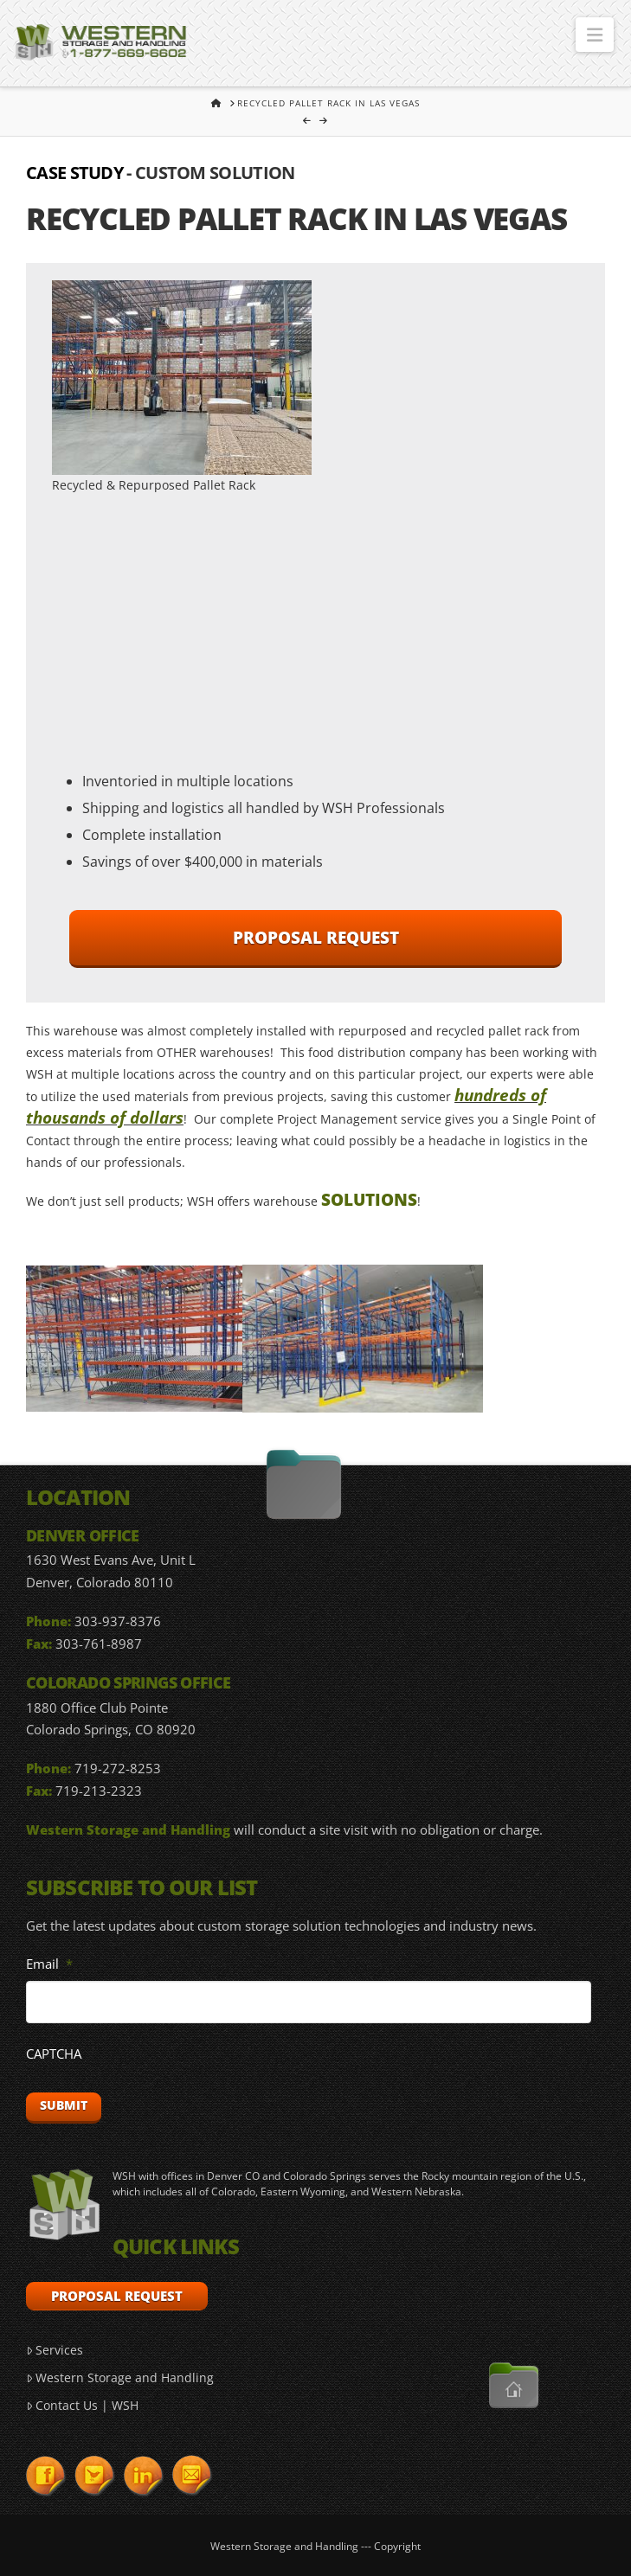 The width and height of the screenshot is (631, 2576). I want to click on access your home folder, so click(513, 2385).